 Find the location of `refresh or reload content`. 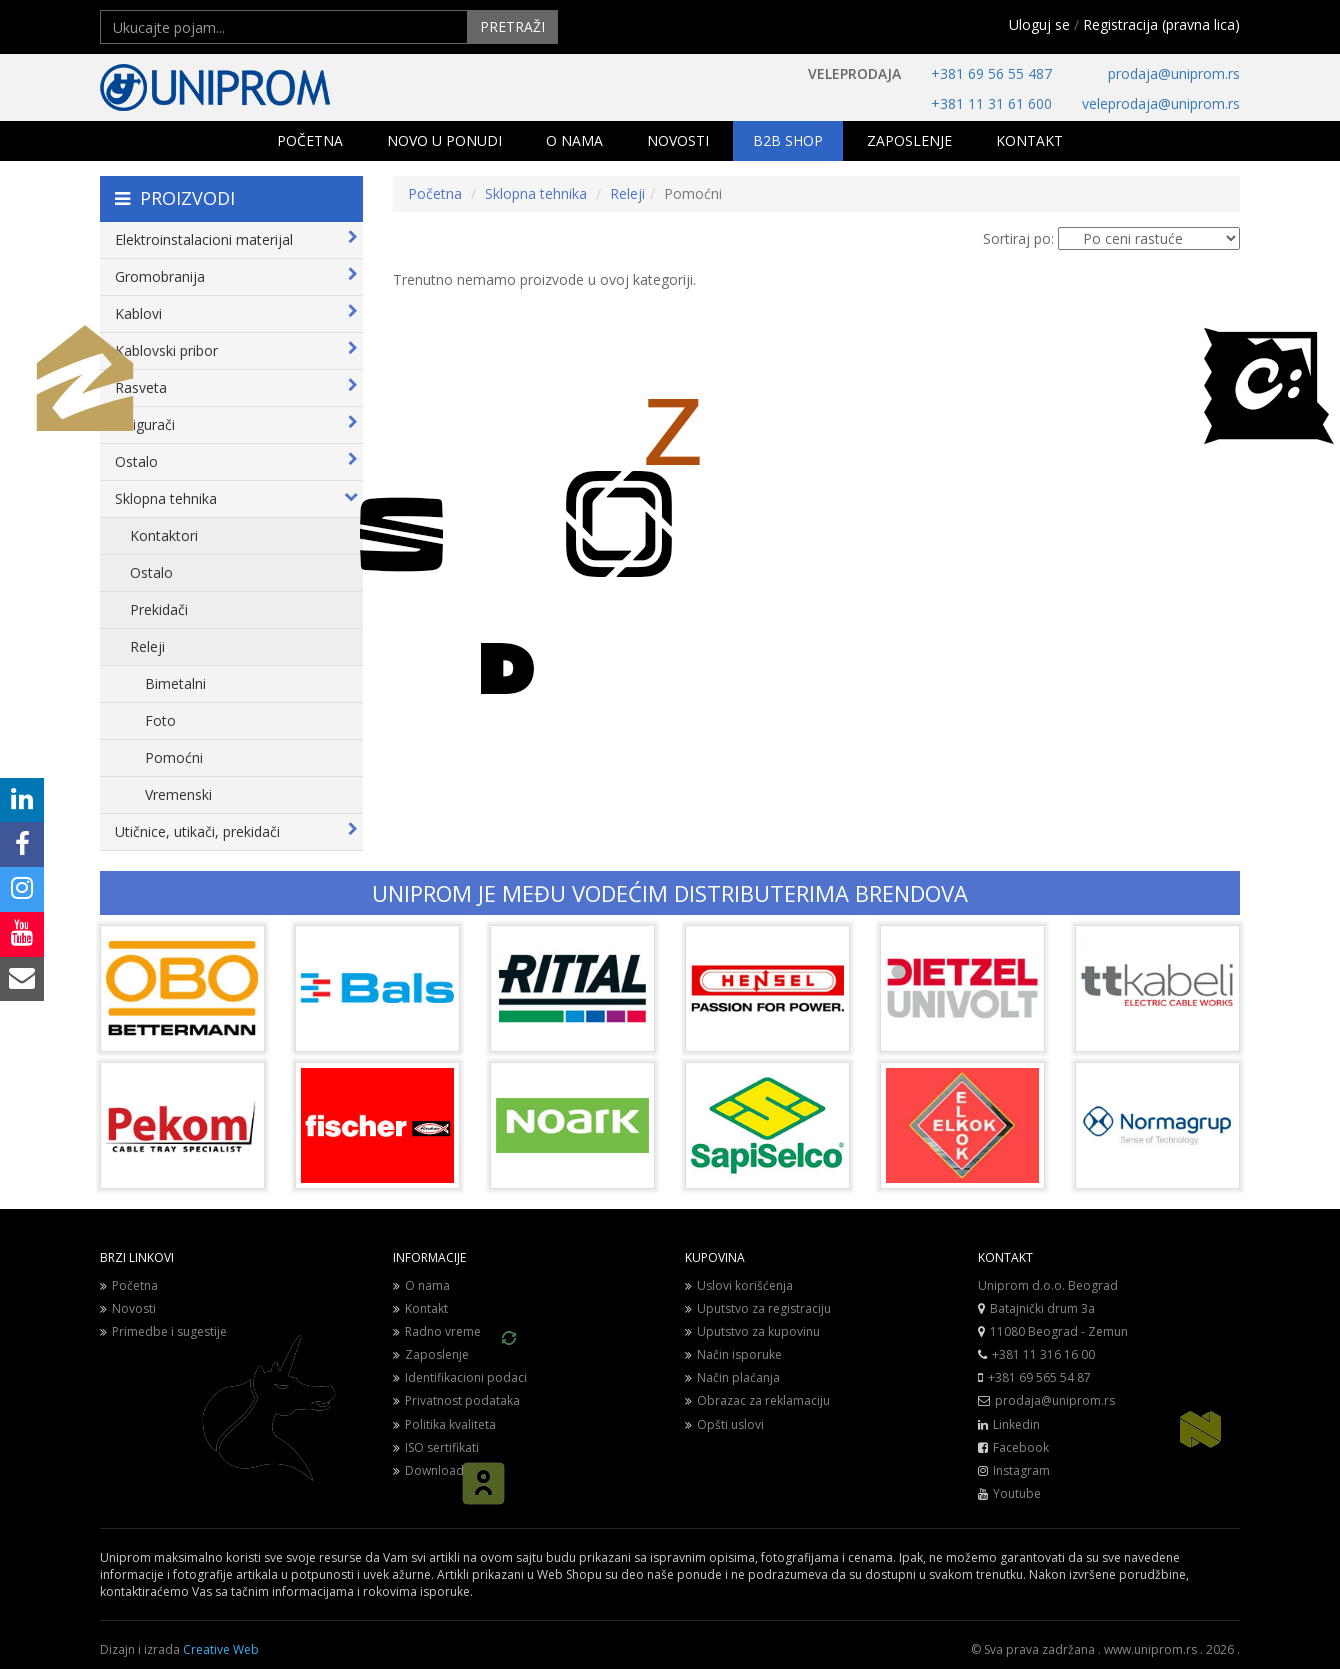

refresh or reload content is located at coordinates (509, 1338).